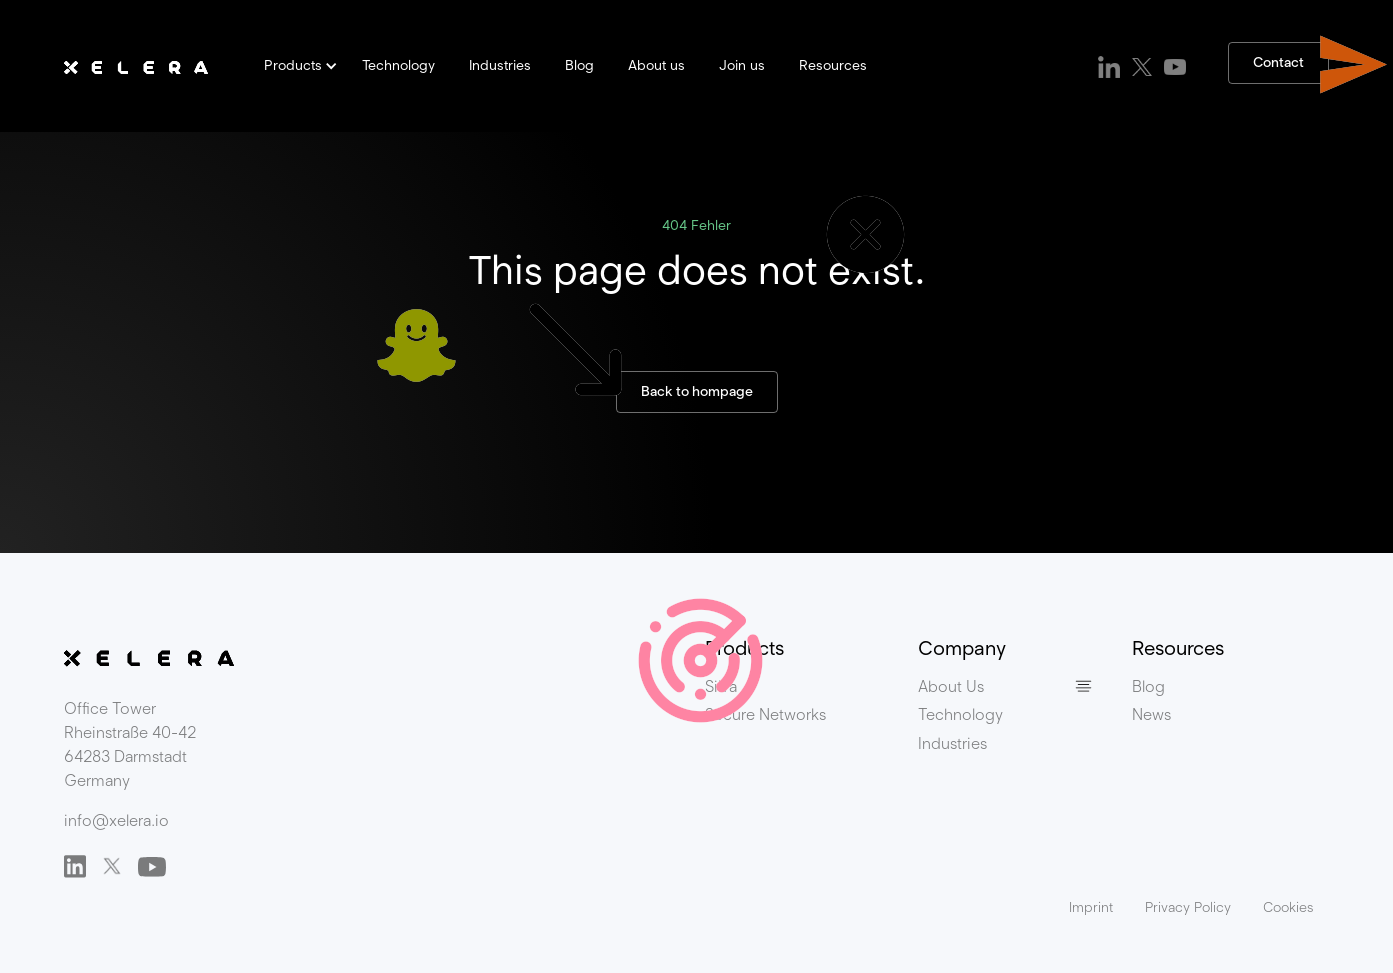 The width and height of the screenshot is (1393, 973). I want to click on move item to the bottom right, so click(575, 349).